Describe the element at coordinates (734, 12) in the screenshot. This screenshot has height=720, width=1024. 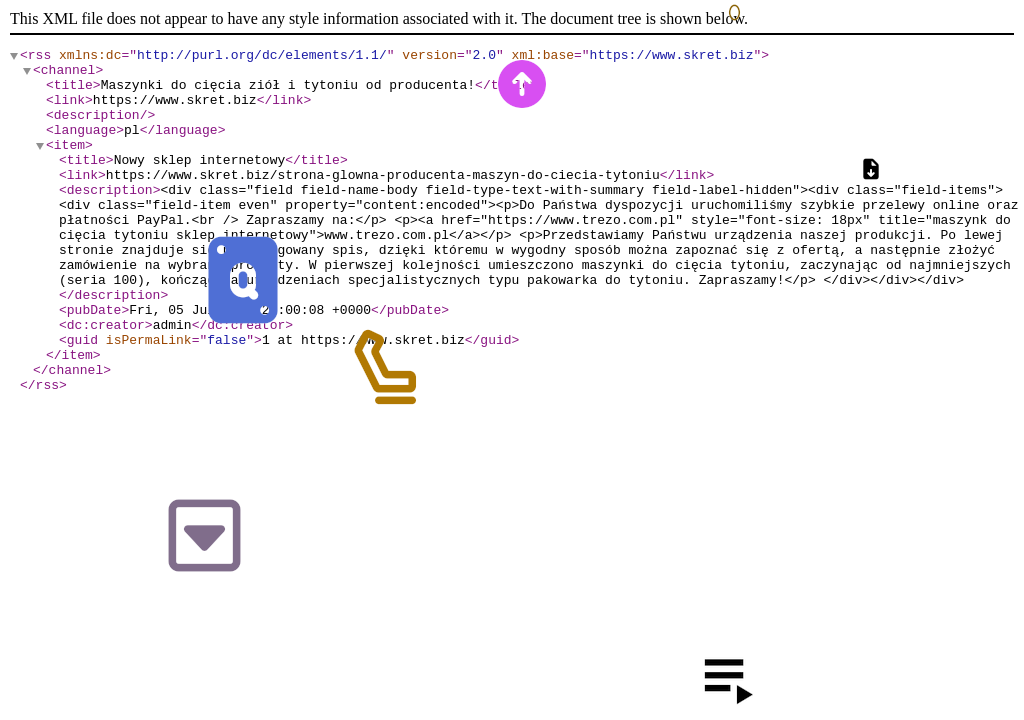
I see `draw or insert an oval shape` at that location.